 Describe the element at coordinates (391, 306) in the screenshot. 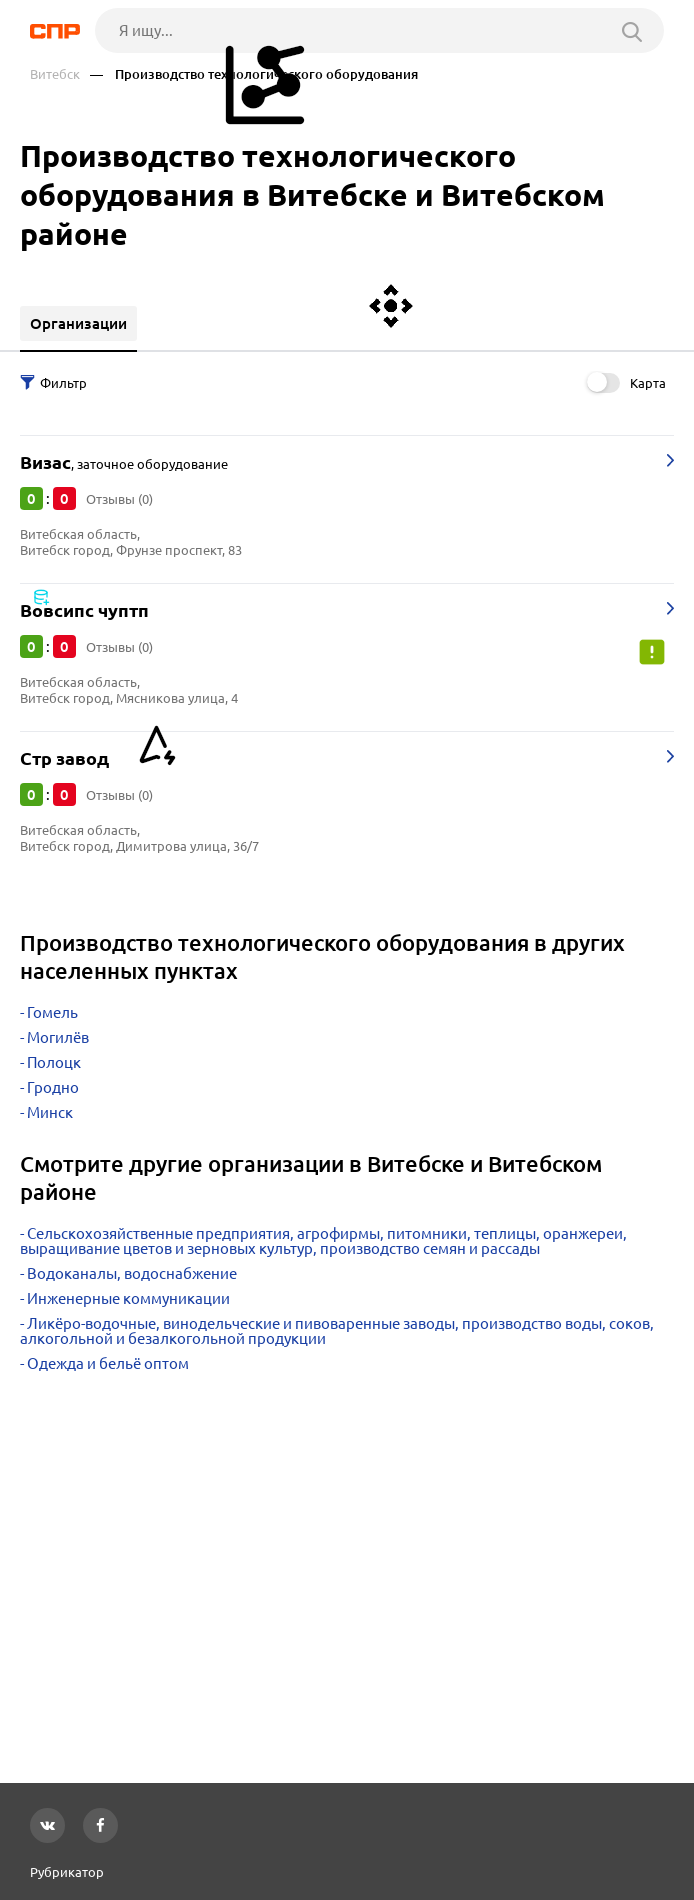

I see `pan or move camera position` at that location.